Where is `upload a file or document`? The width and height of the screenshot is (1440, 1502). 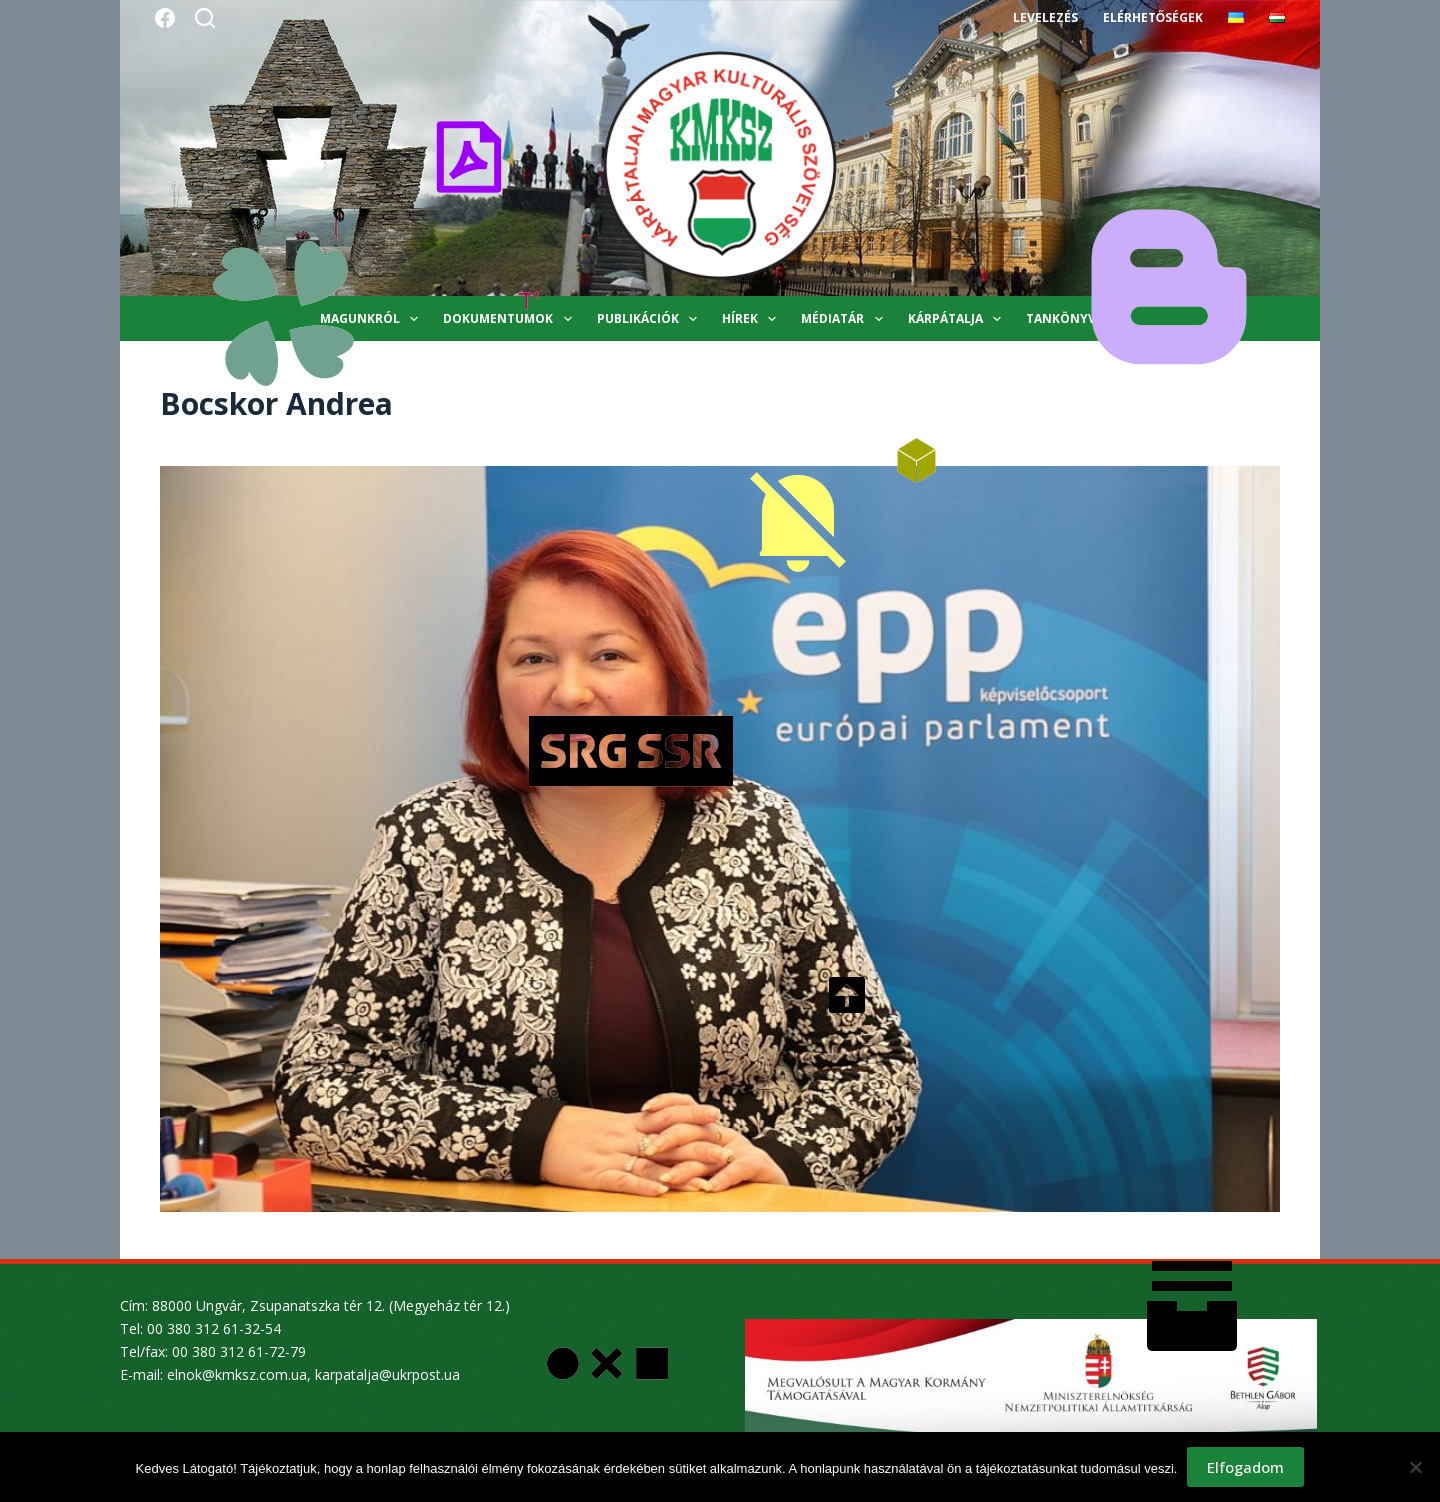 upload a file or document is located at coordinates (847, 995).